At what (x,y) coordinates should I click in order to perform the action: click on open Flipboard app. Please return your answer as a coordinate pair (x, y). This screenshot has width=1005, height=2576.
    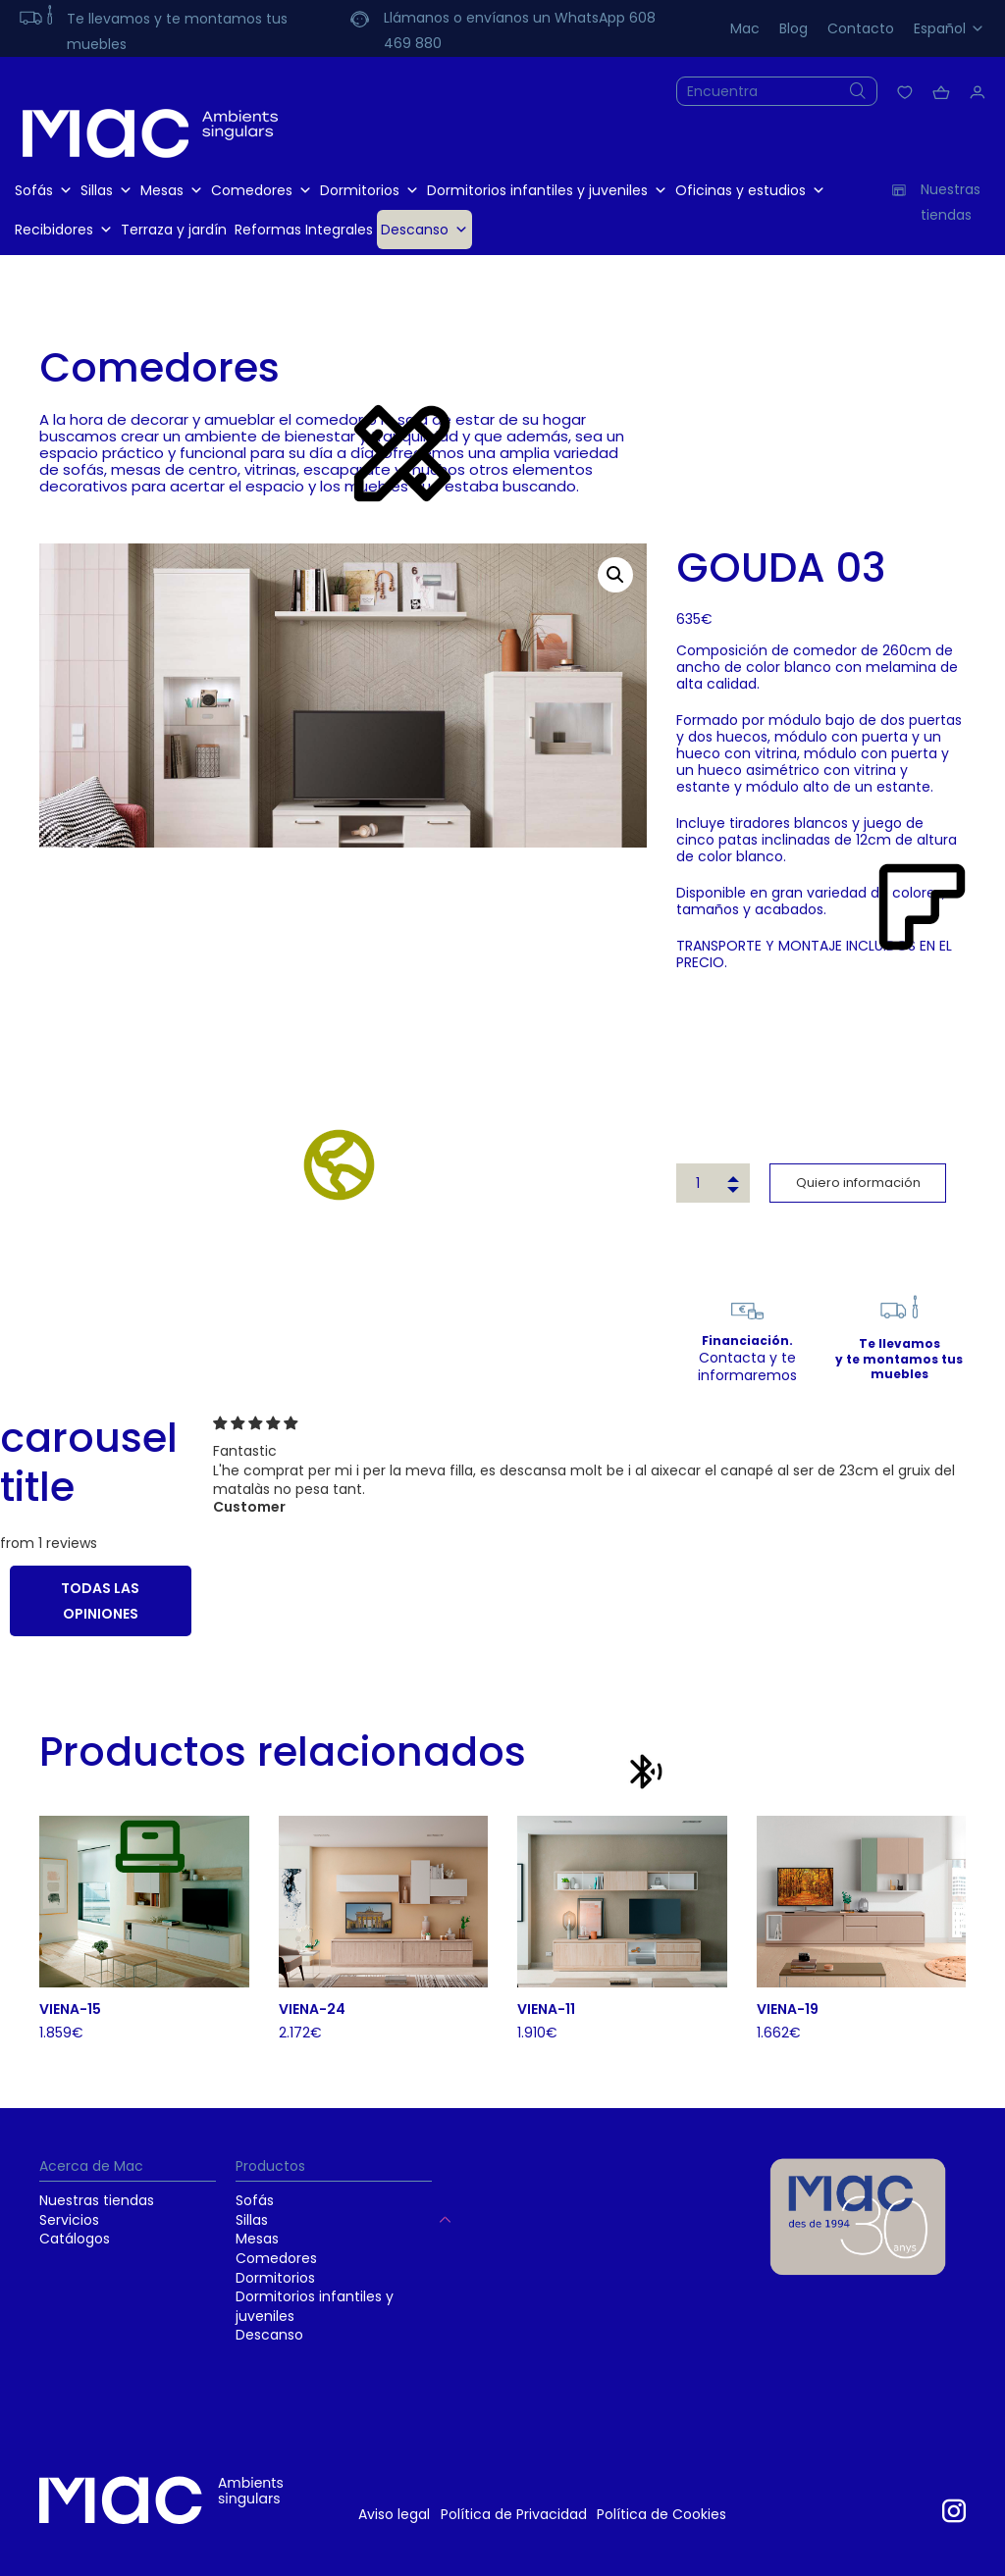
    Looking at the image, I should click on (922, 906).